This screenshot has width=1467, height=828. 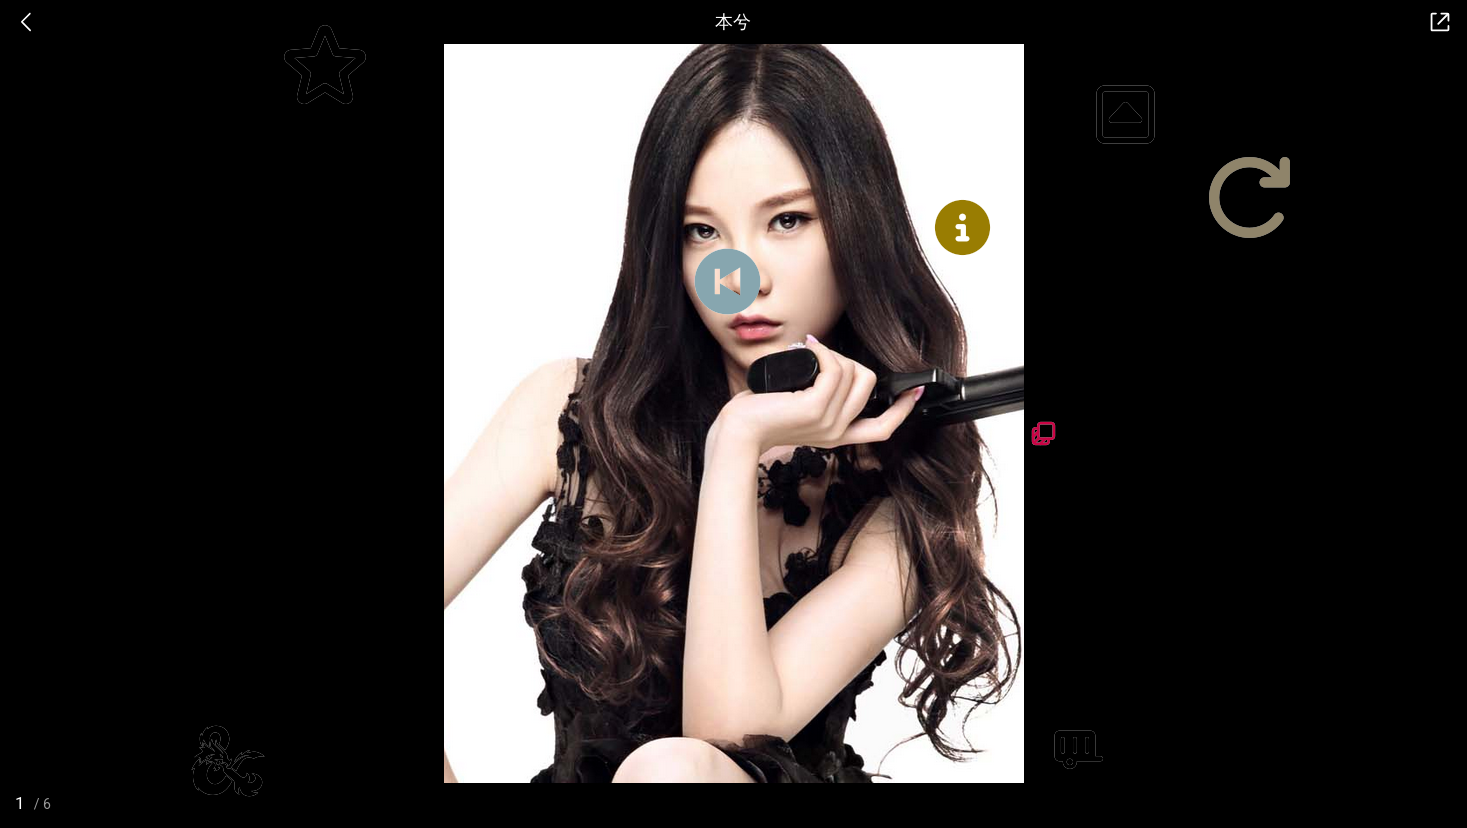 What do you see at coordinates (962, 227) in the screenshot?
I see `view more information or details` at bounding box center [962, 227].